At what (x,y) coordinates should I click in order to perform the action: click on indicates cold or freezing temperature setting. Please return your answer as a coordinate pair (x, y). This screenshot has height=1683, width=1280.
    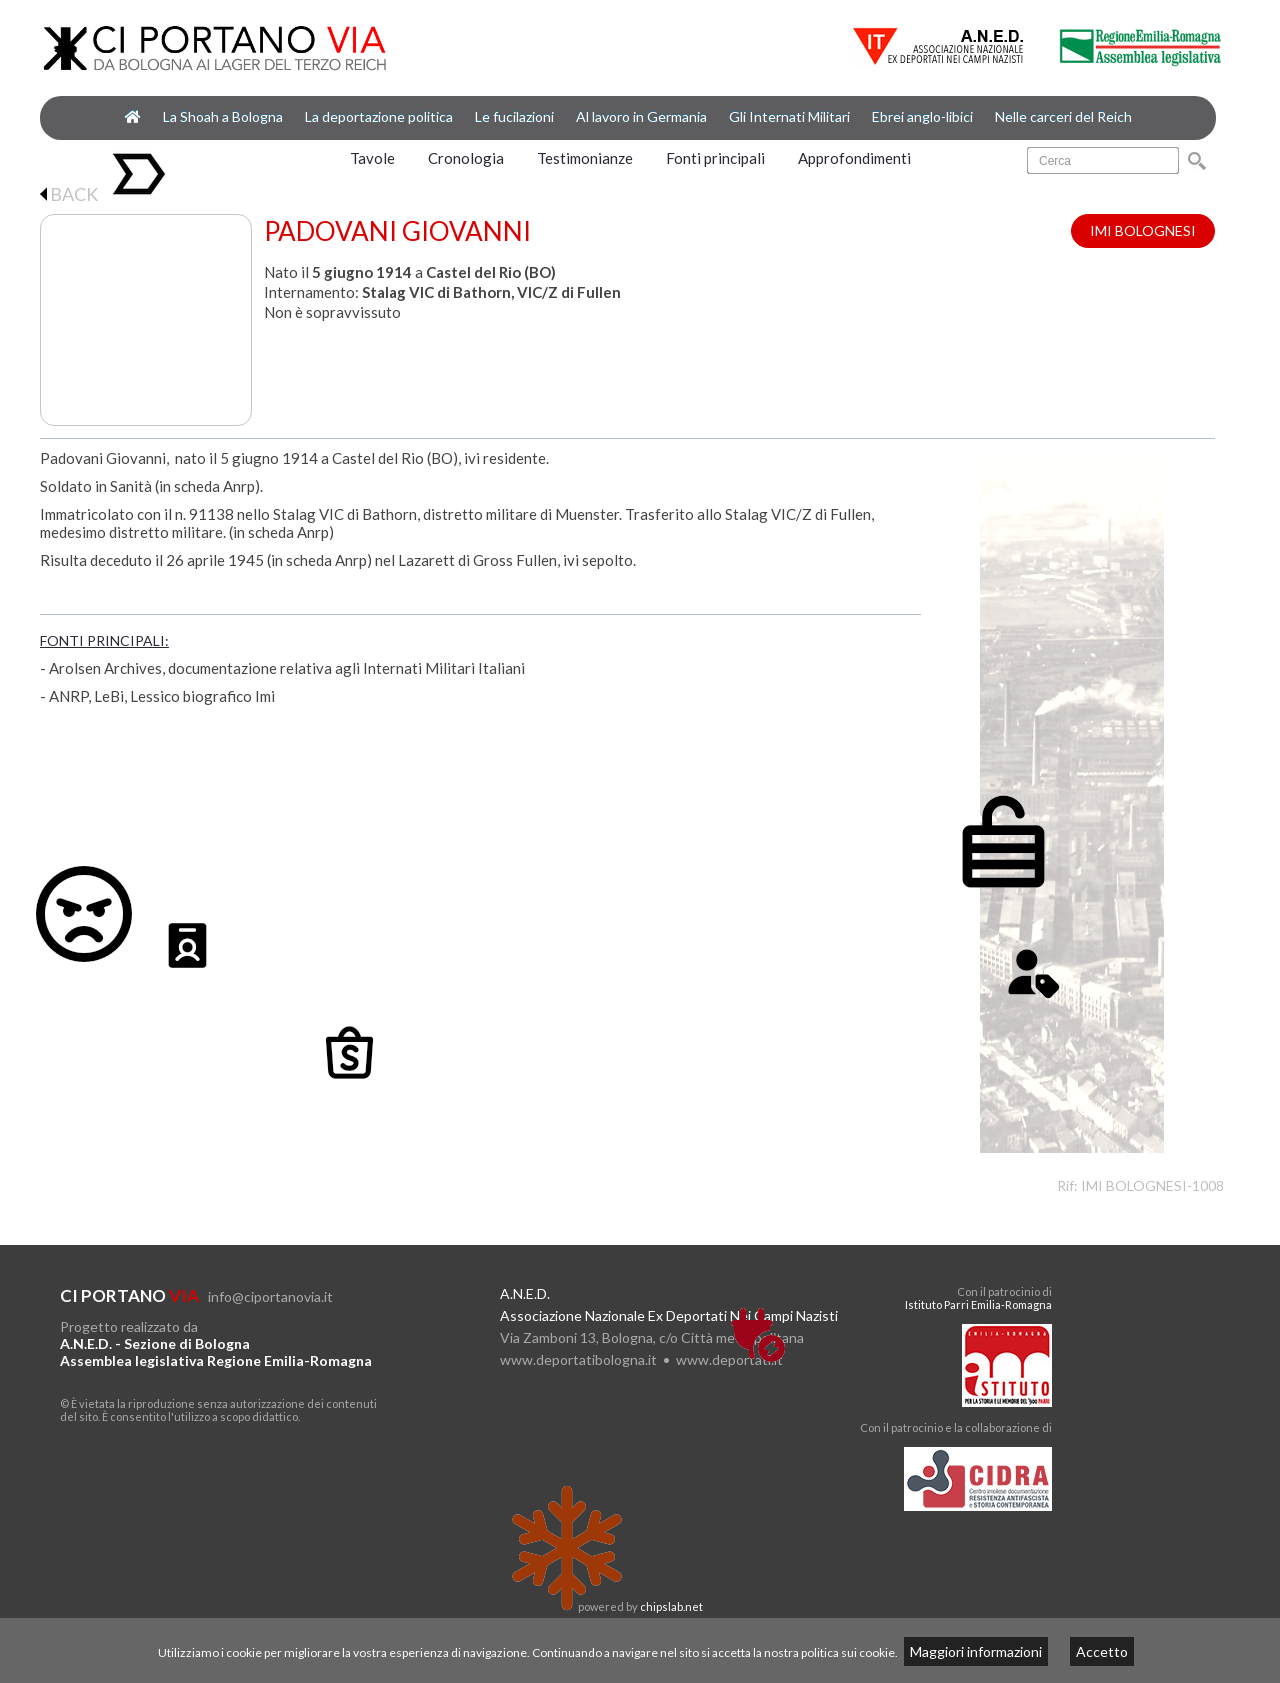
    Looking at the image, I should click on (567, 1548).